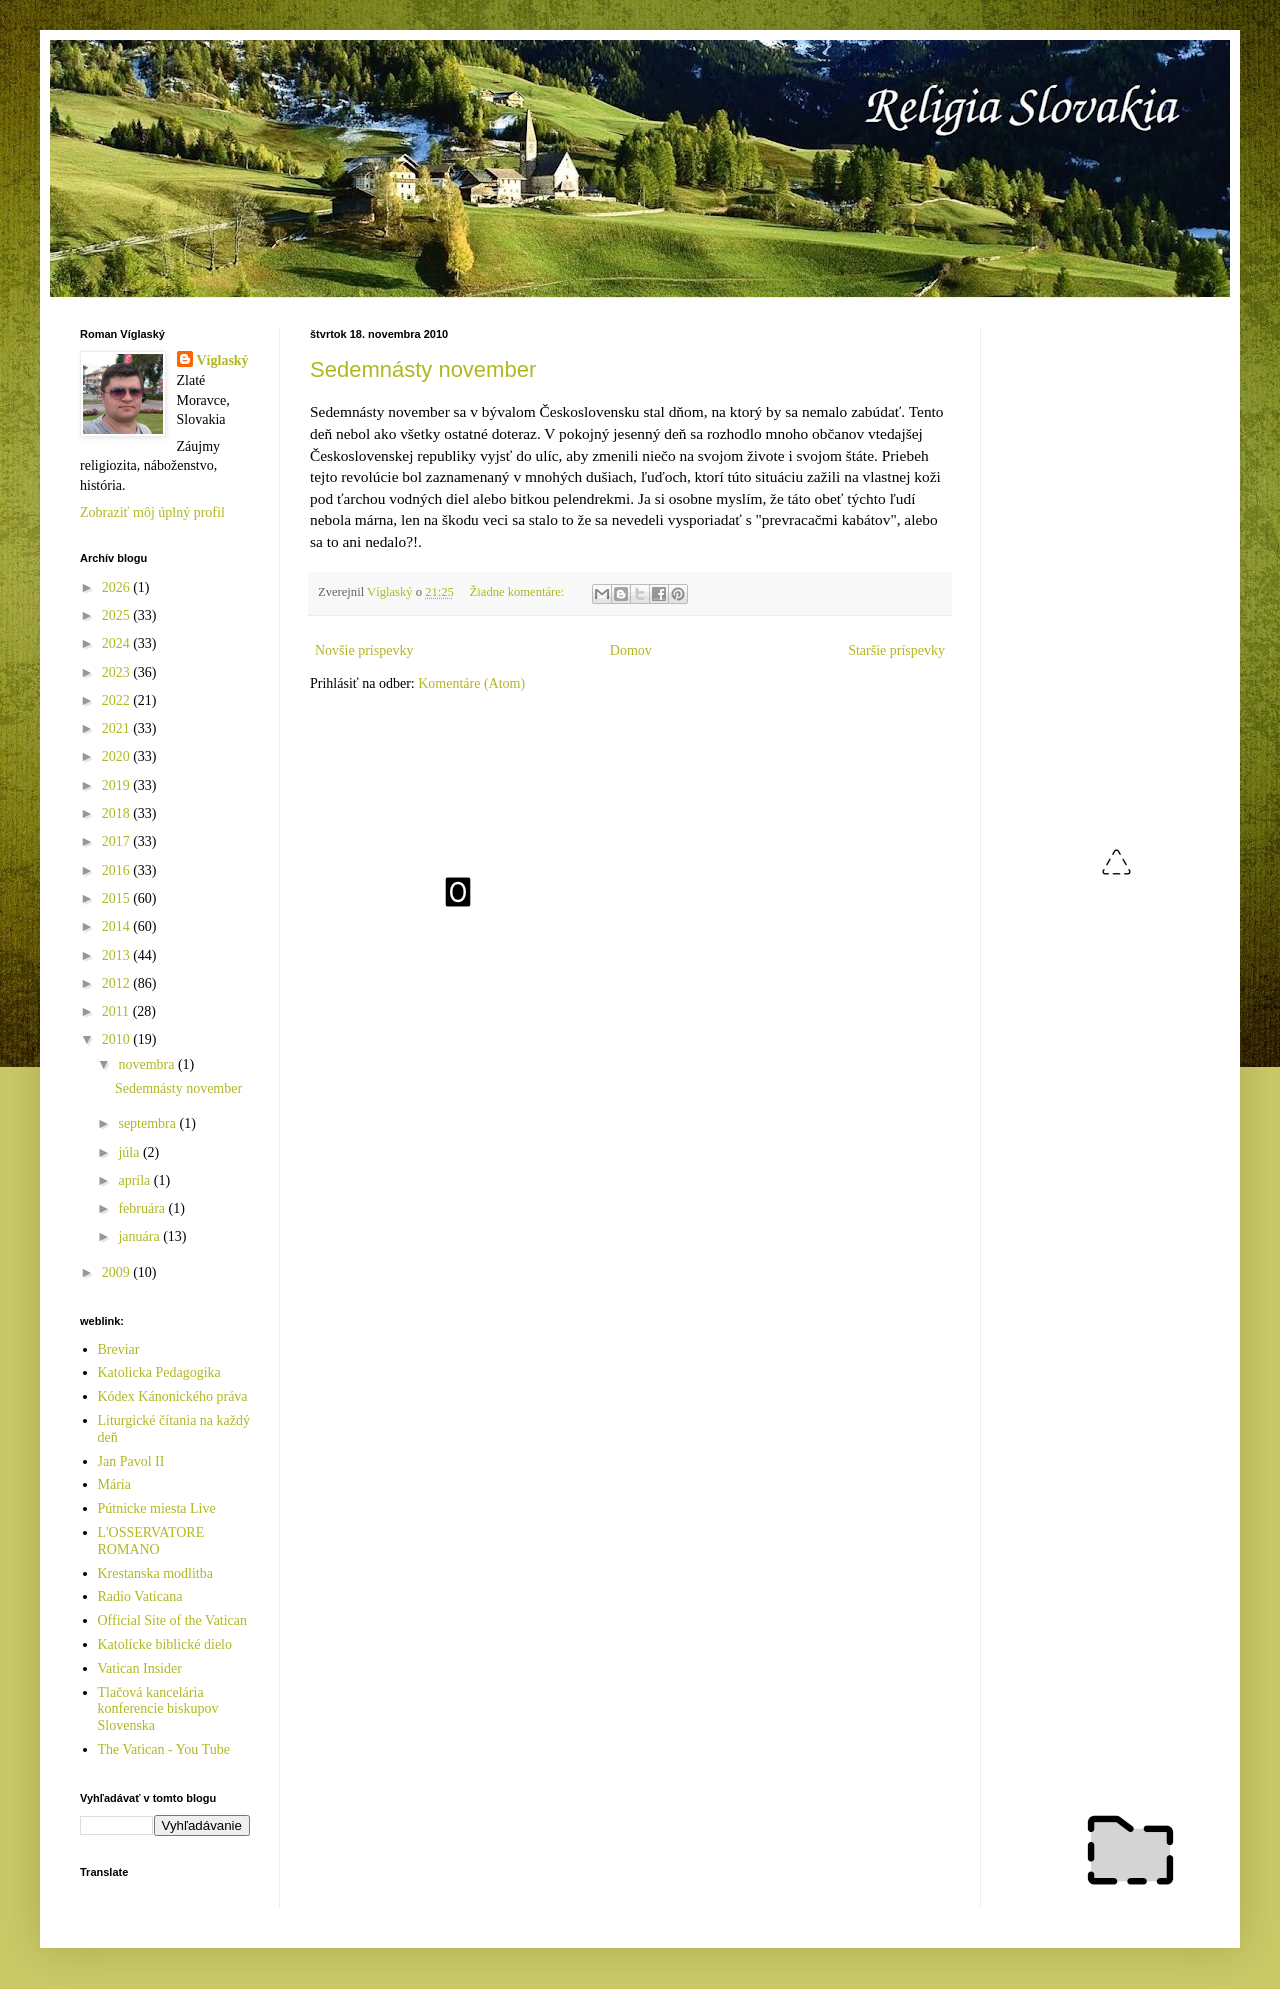 The width and height of the screenshot is (1280, 1989). What do you see at coordinates (458, 892) in the screenshot?
I see `indicates zero or no items` at bounding box center [458, 892].